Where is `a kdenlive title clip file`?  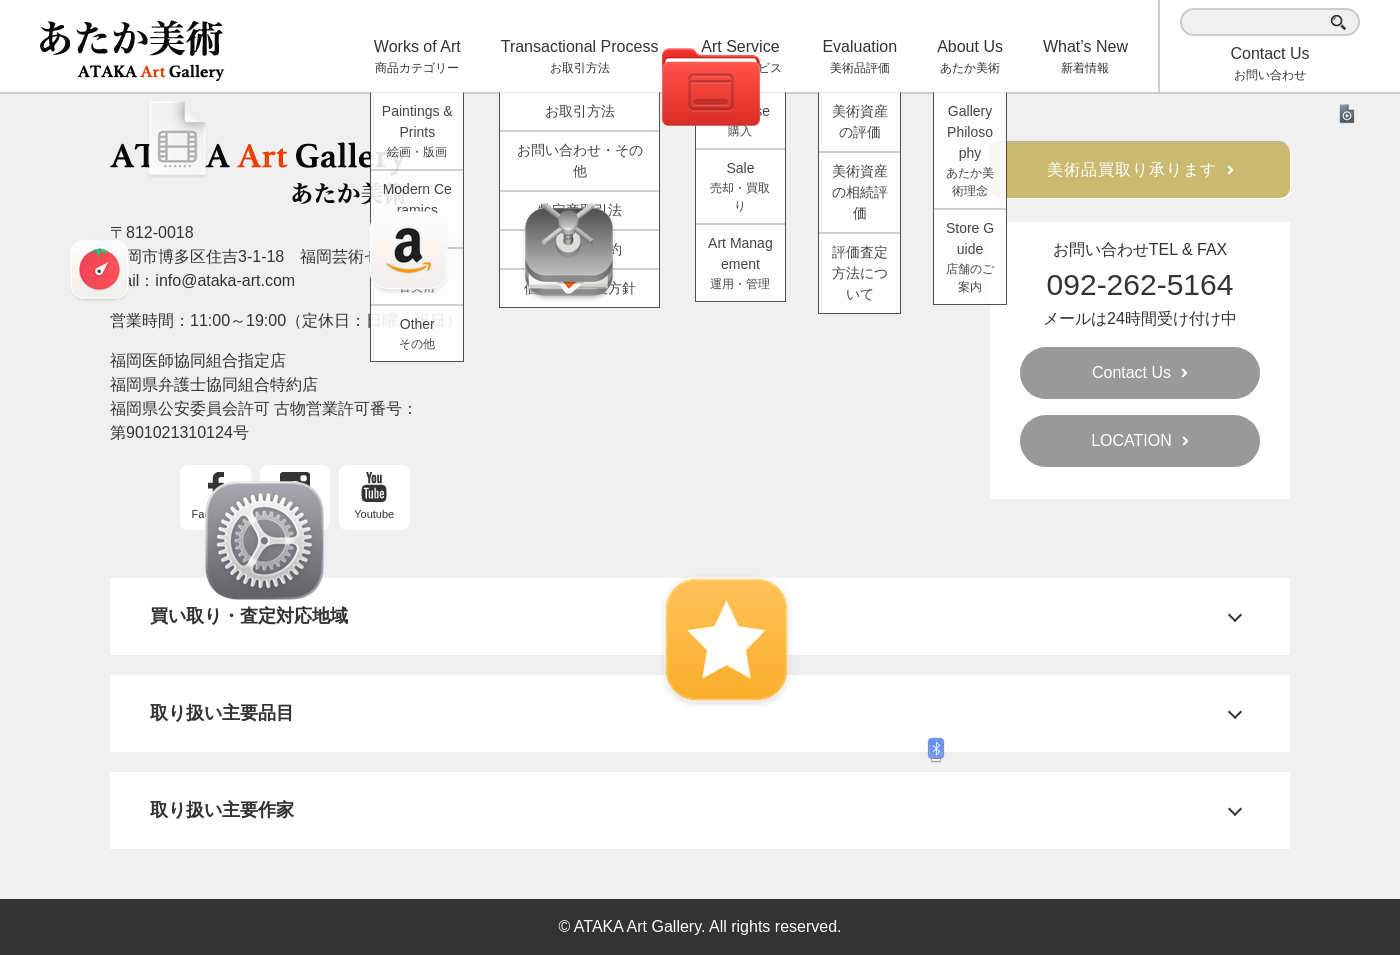
a kdenlive title clip file is located at coordinates (1347, 114).